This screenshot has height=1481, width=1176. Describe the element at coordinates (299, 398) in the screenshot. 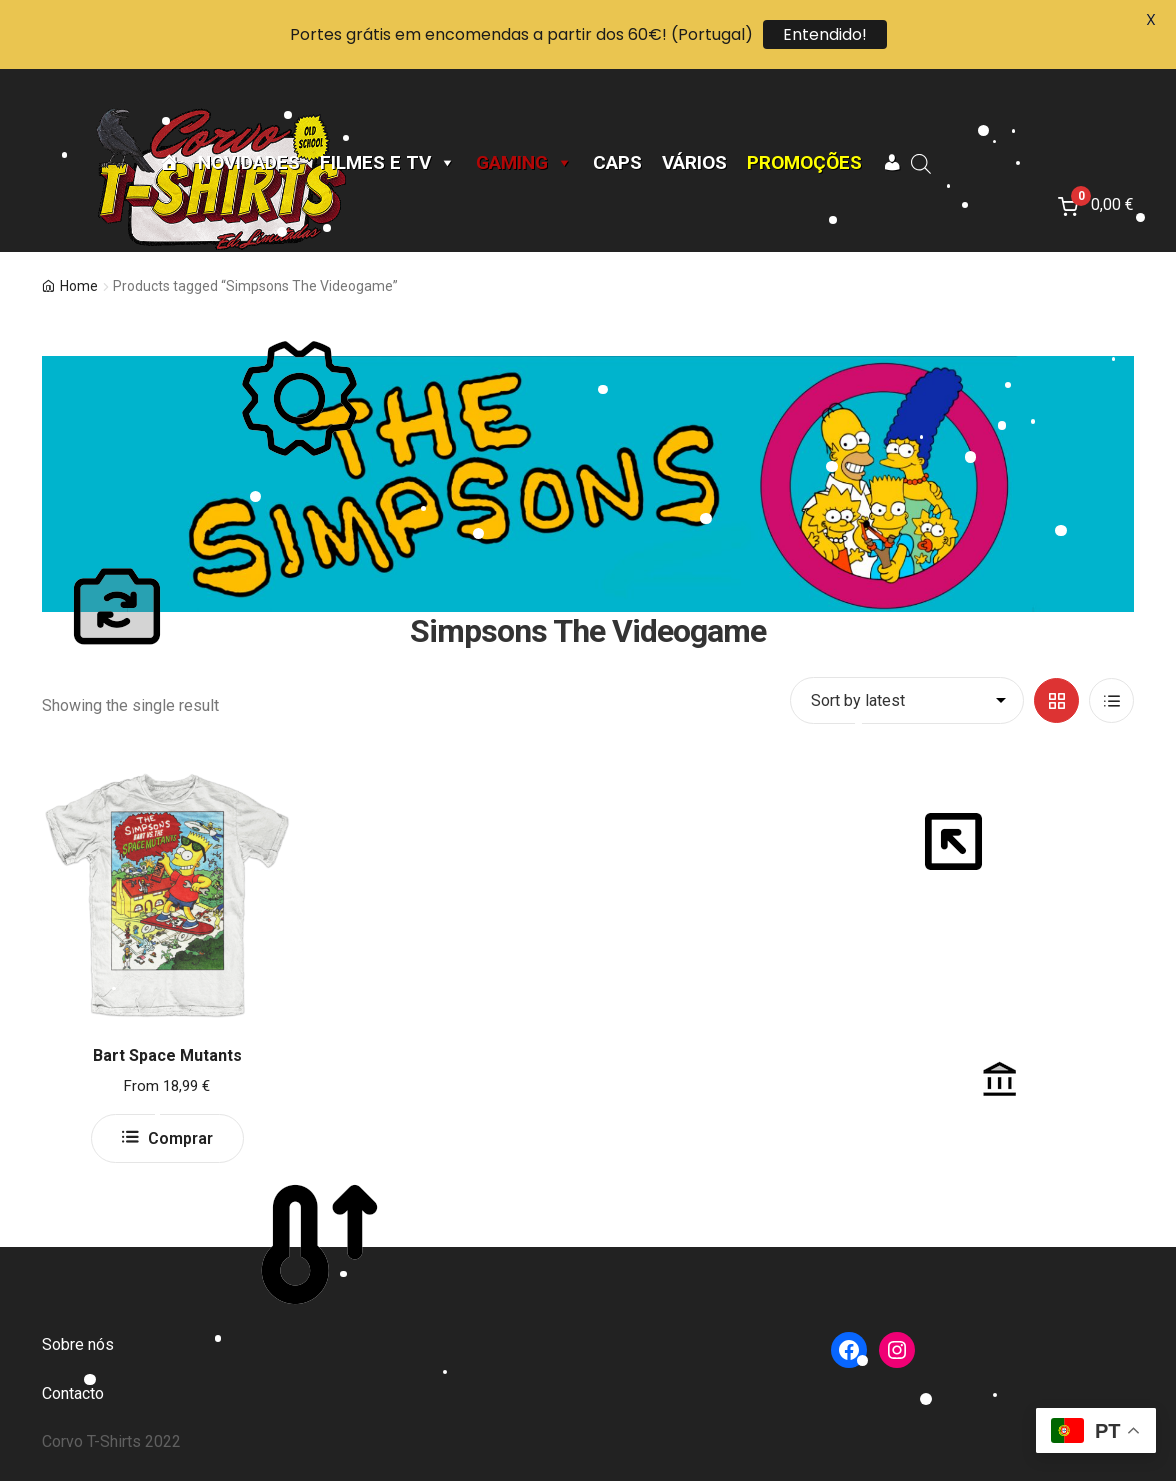

I see `access settings` at that location.